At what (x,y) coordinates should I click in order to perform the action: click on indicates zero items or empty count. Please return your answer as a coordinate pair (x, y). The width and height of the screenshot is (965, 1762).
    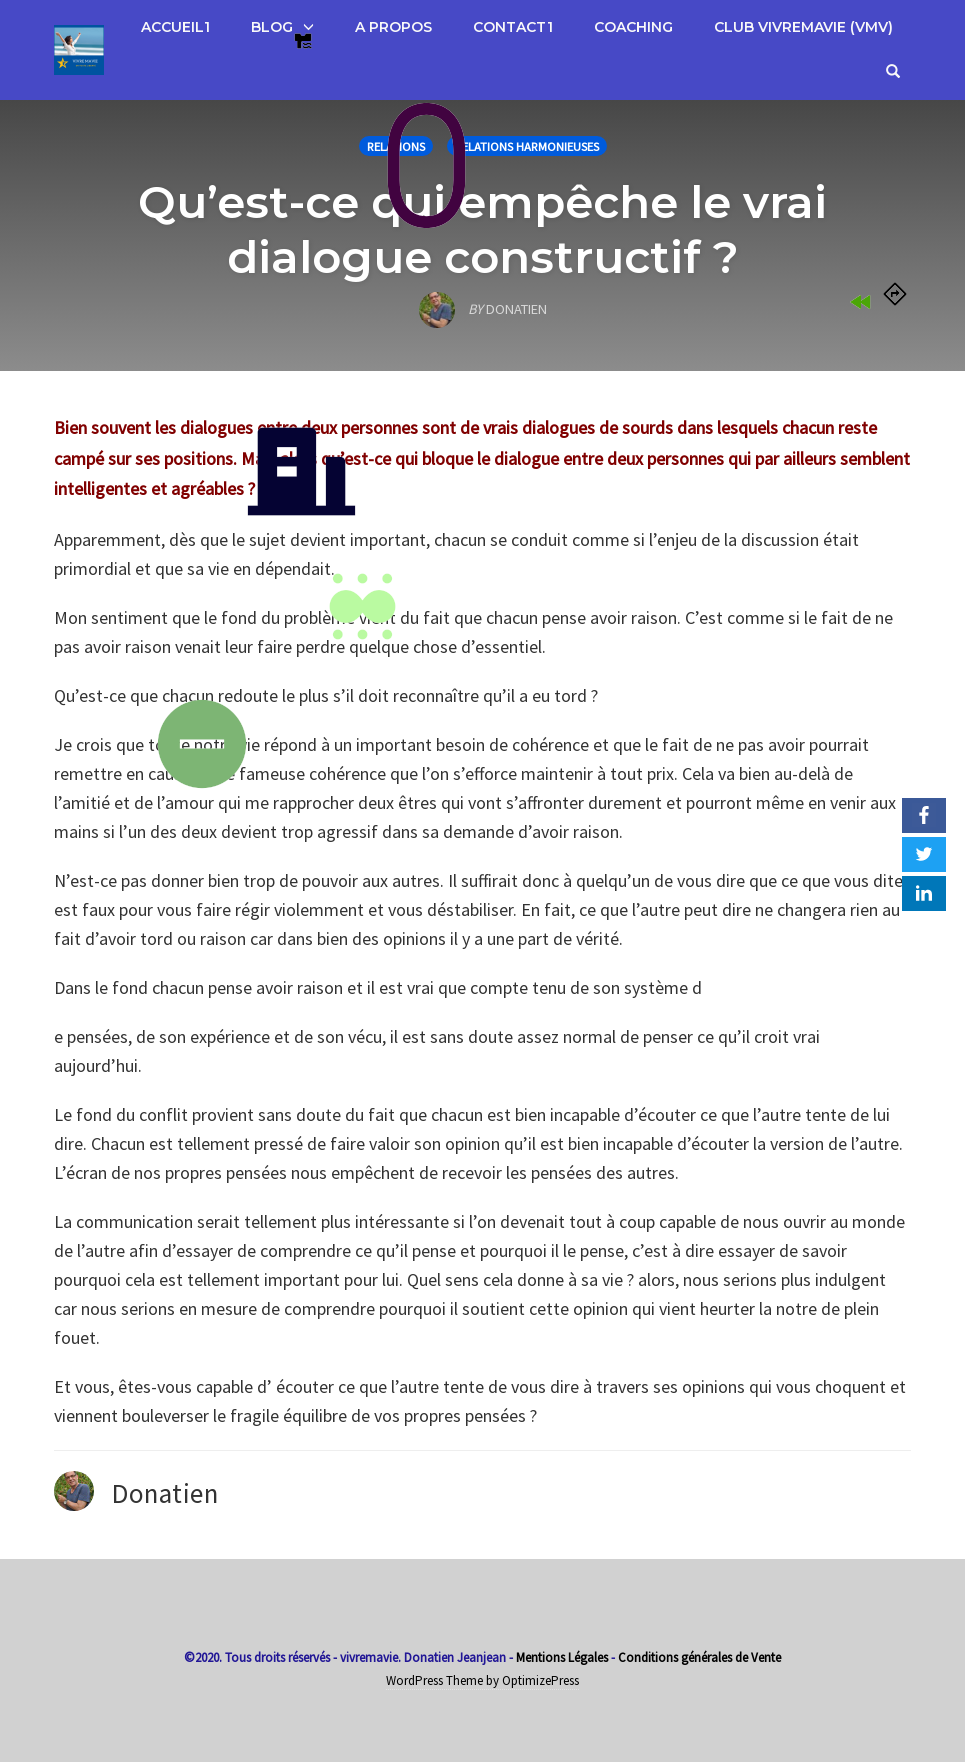
    Looking at the image, I should click on (426, 165).